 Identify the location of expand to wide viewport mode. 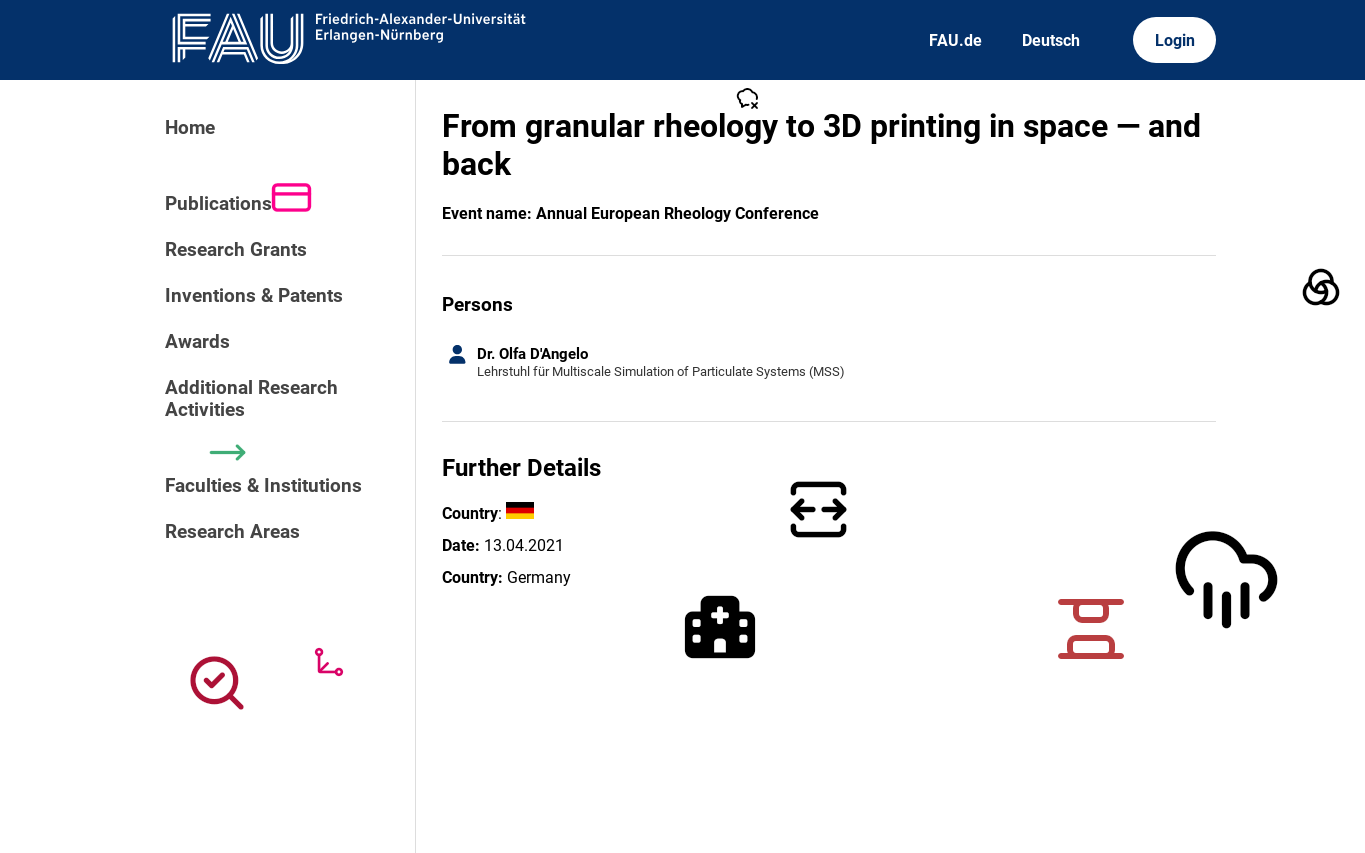
(818, 509).